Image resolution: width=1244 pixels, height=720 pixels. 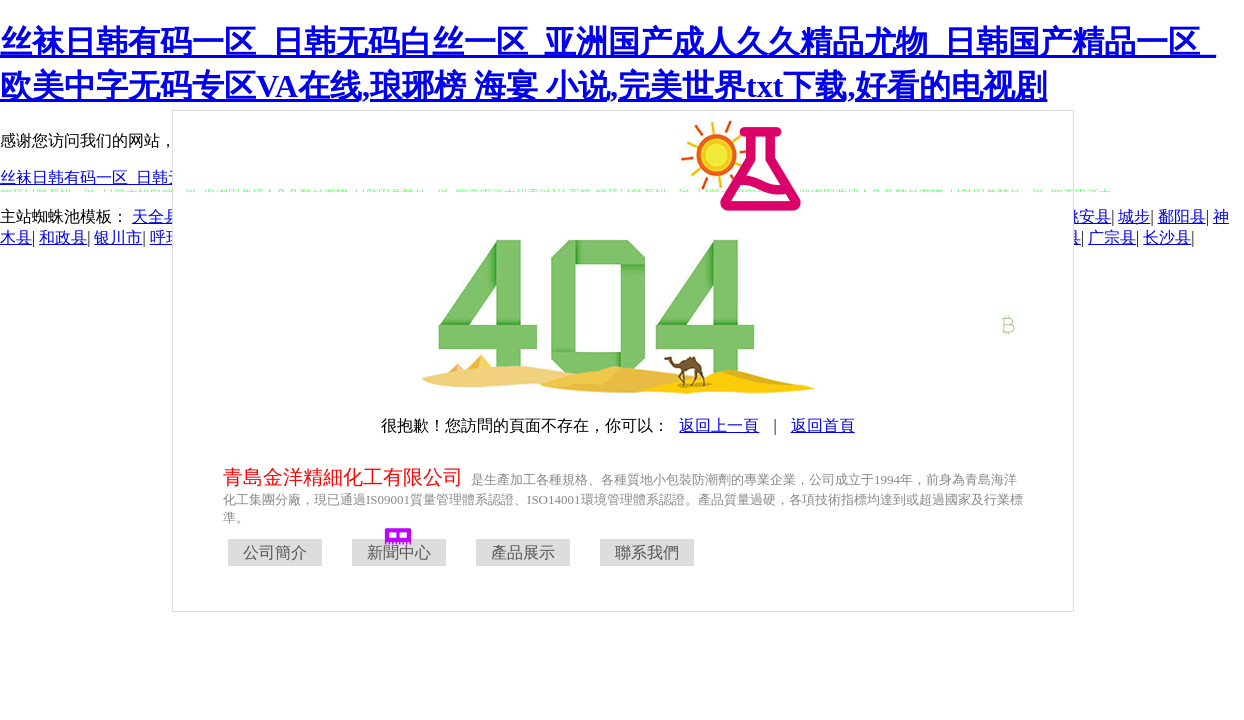 I want to click on access experimental or beta features, so click(x=760, y=170).